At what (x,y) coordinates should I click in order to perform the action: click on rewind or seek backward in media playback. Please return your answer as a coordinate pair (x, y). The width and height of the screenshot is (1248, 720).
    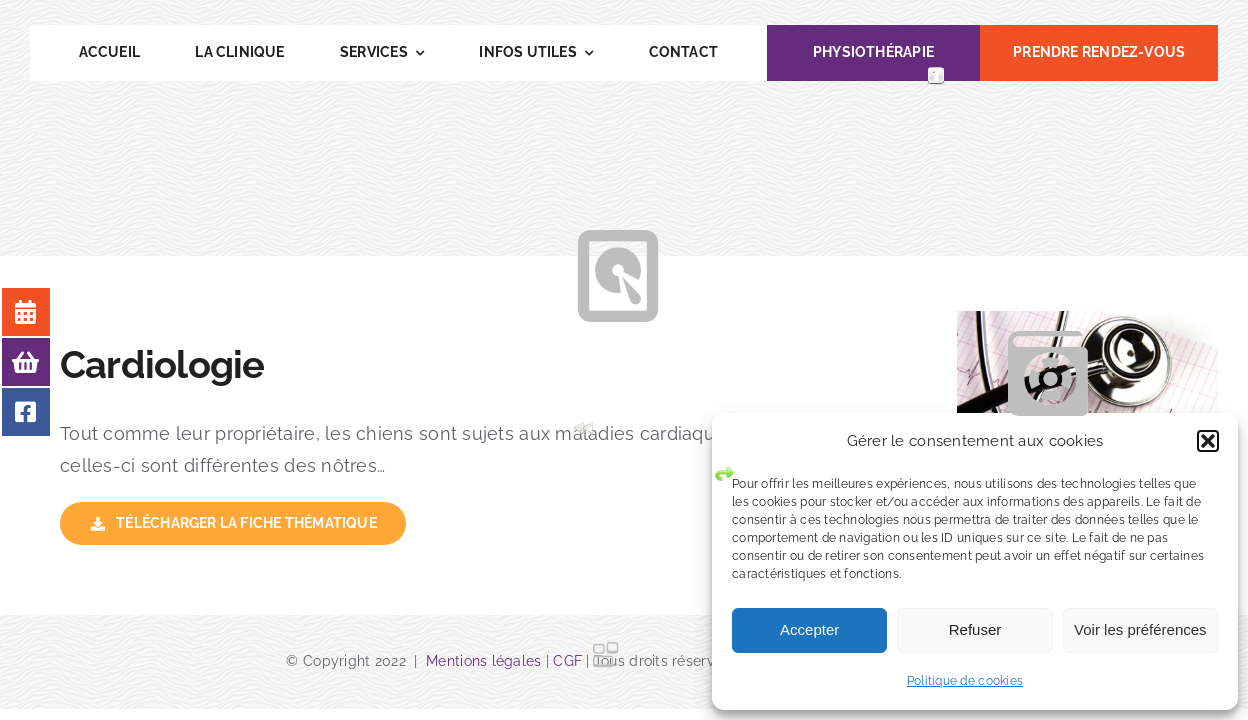
    Looking at the image, I should click on (583, 428).